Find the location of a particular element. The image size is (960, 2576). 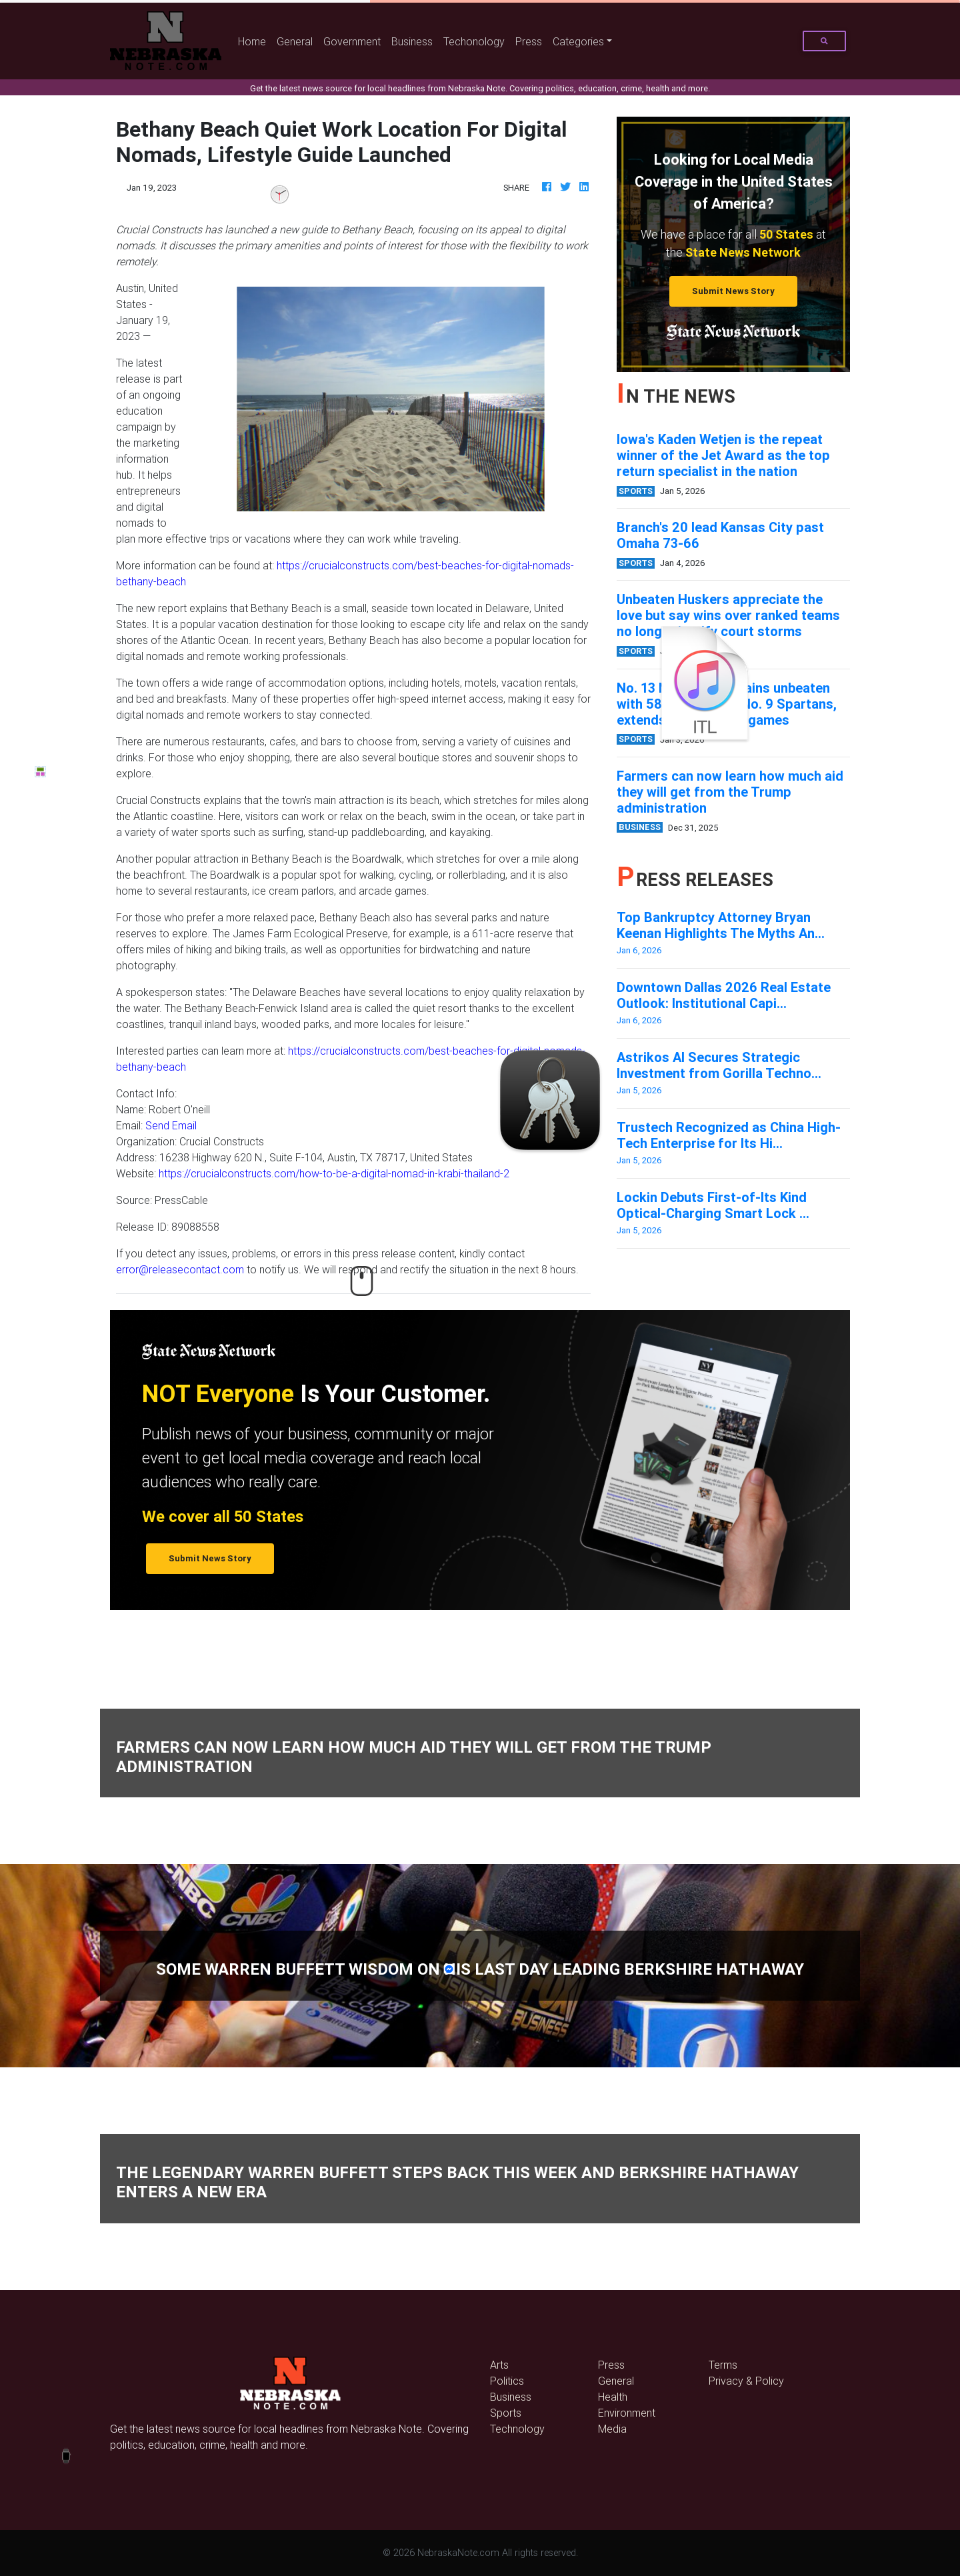

access mouse settings is located at coordinates (361, 1281).